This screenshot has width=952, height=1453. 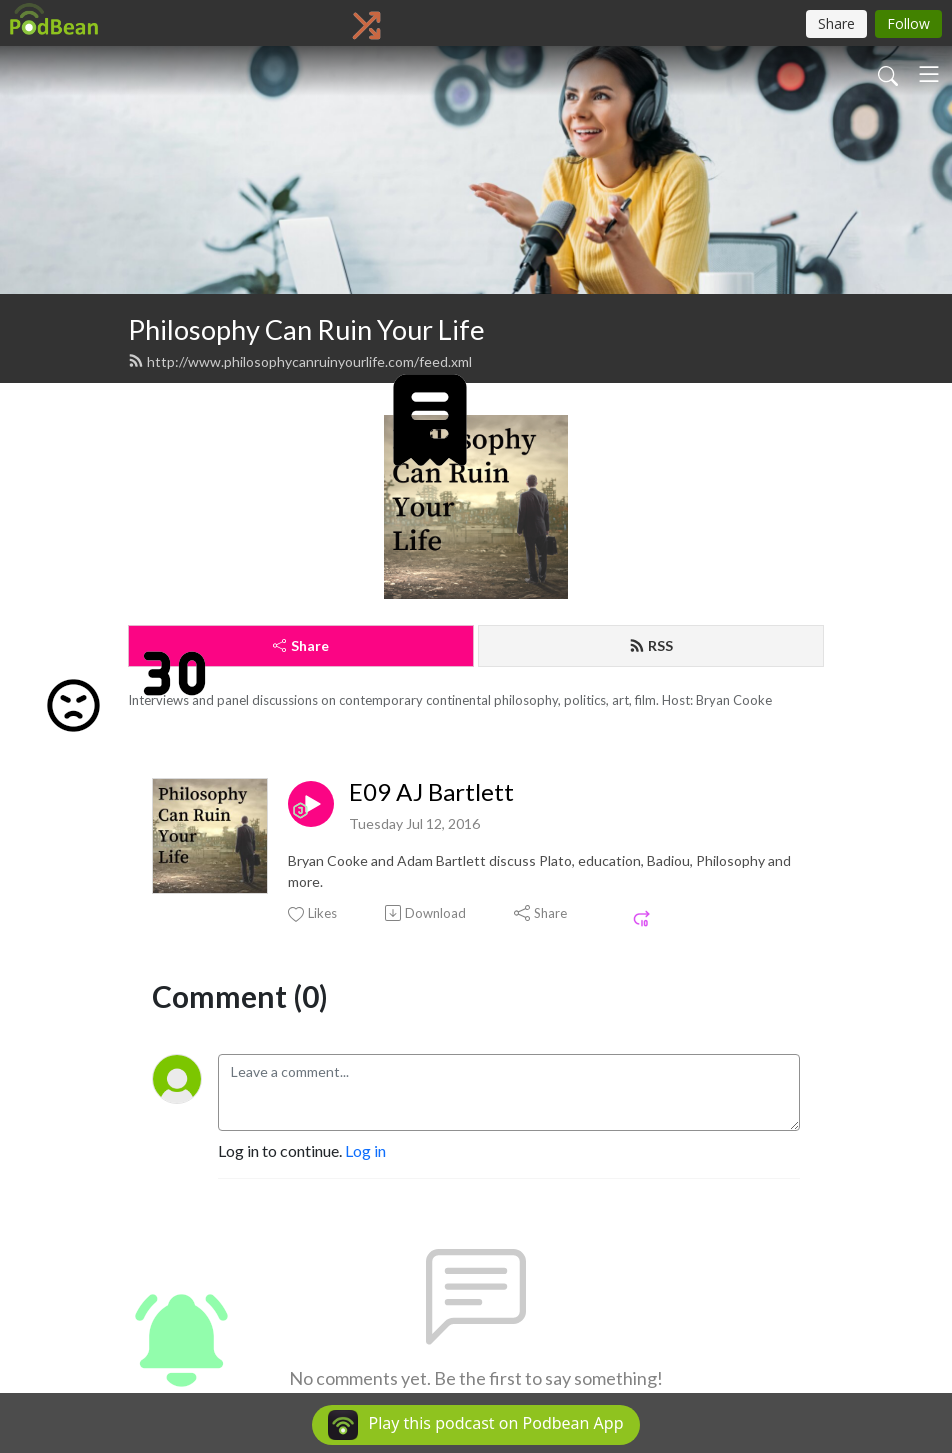 I want to click on indicates 30 items, days, or units, so click(x=174, y=673).